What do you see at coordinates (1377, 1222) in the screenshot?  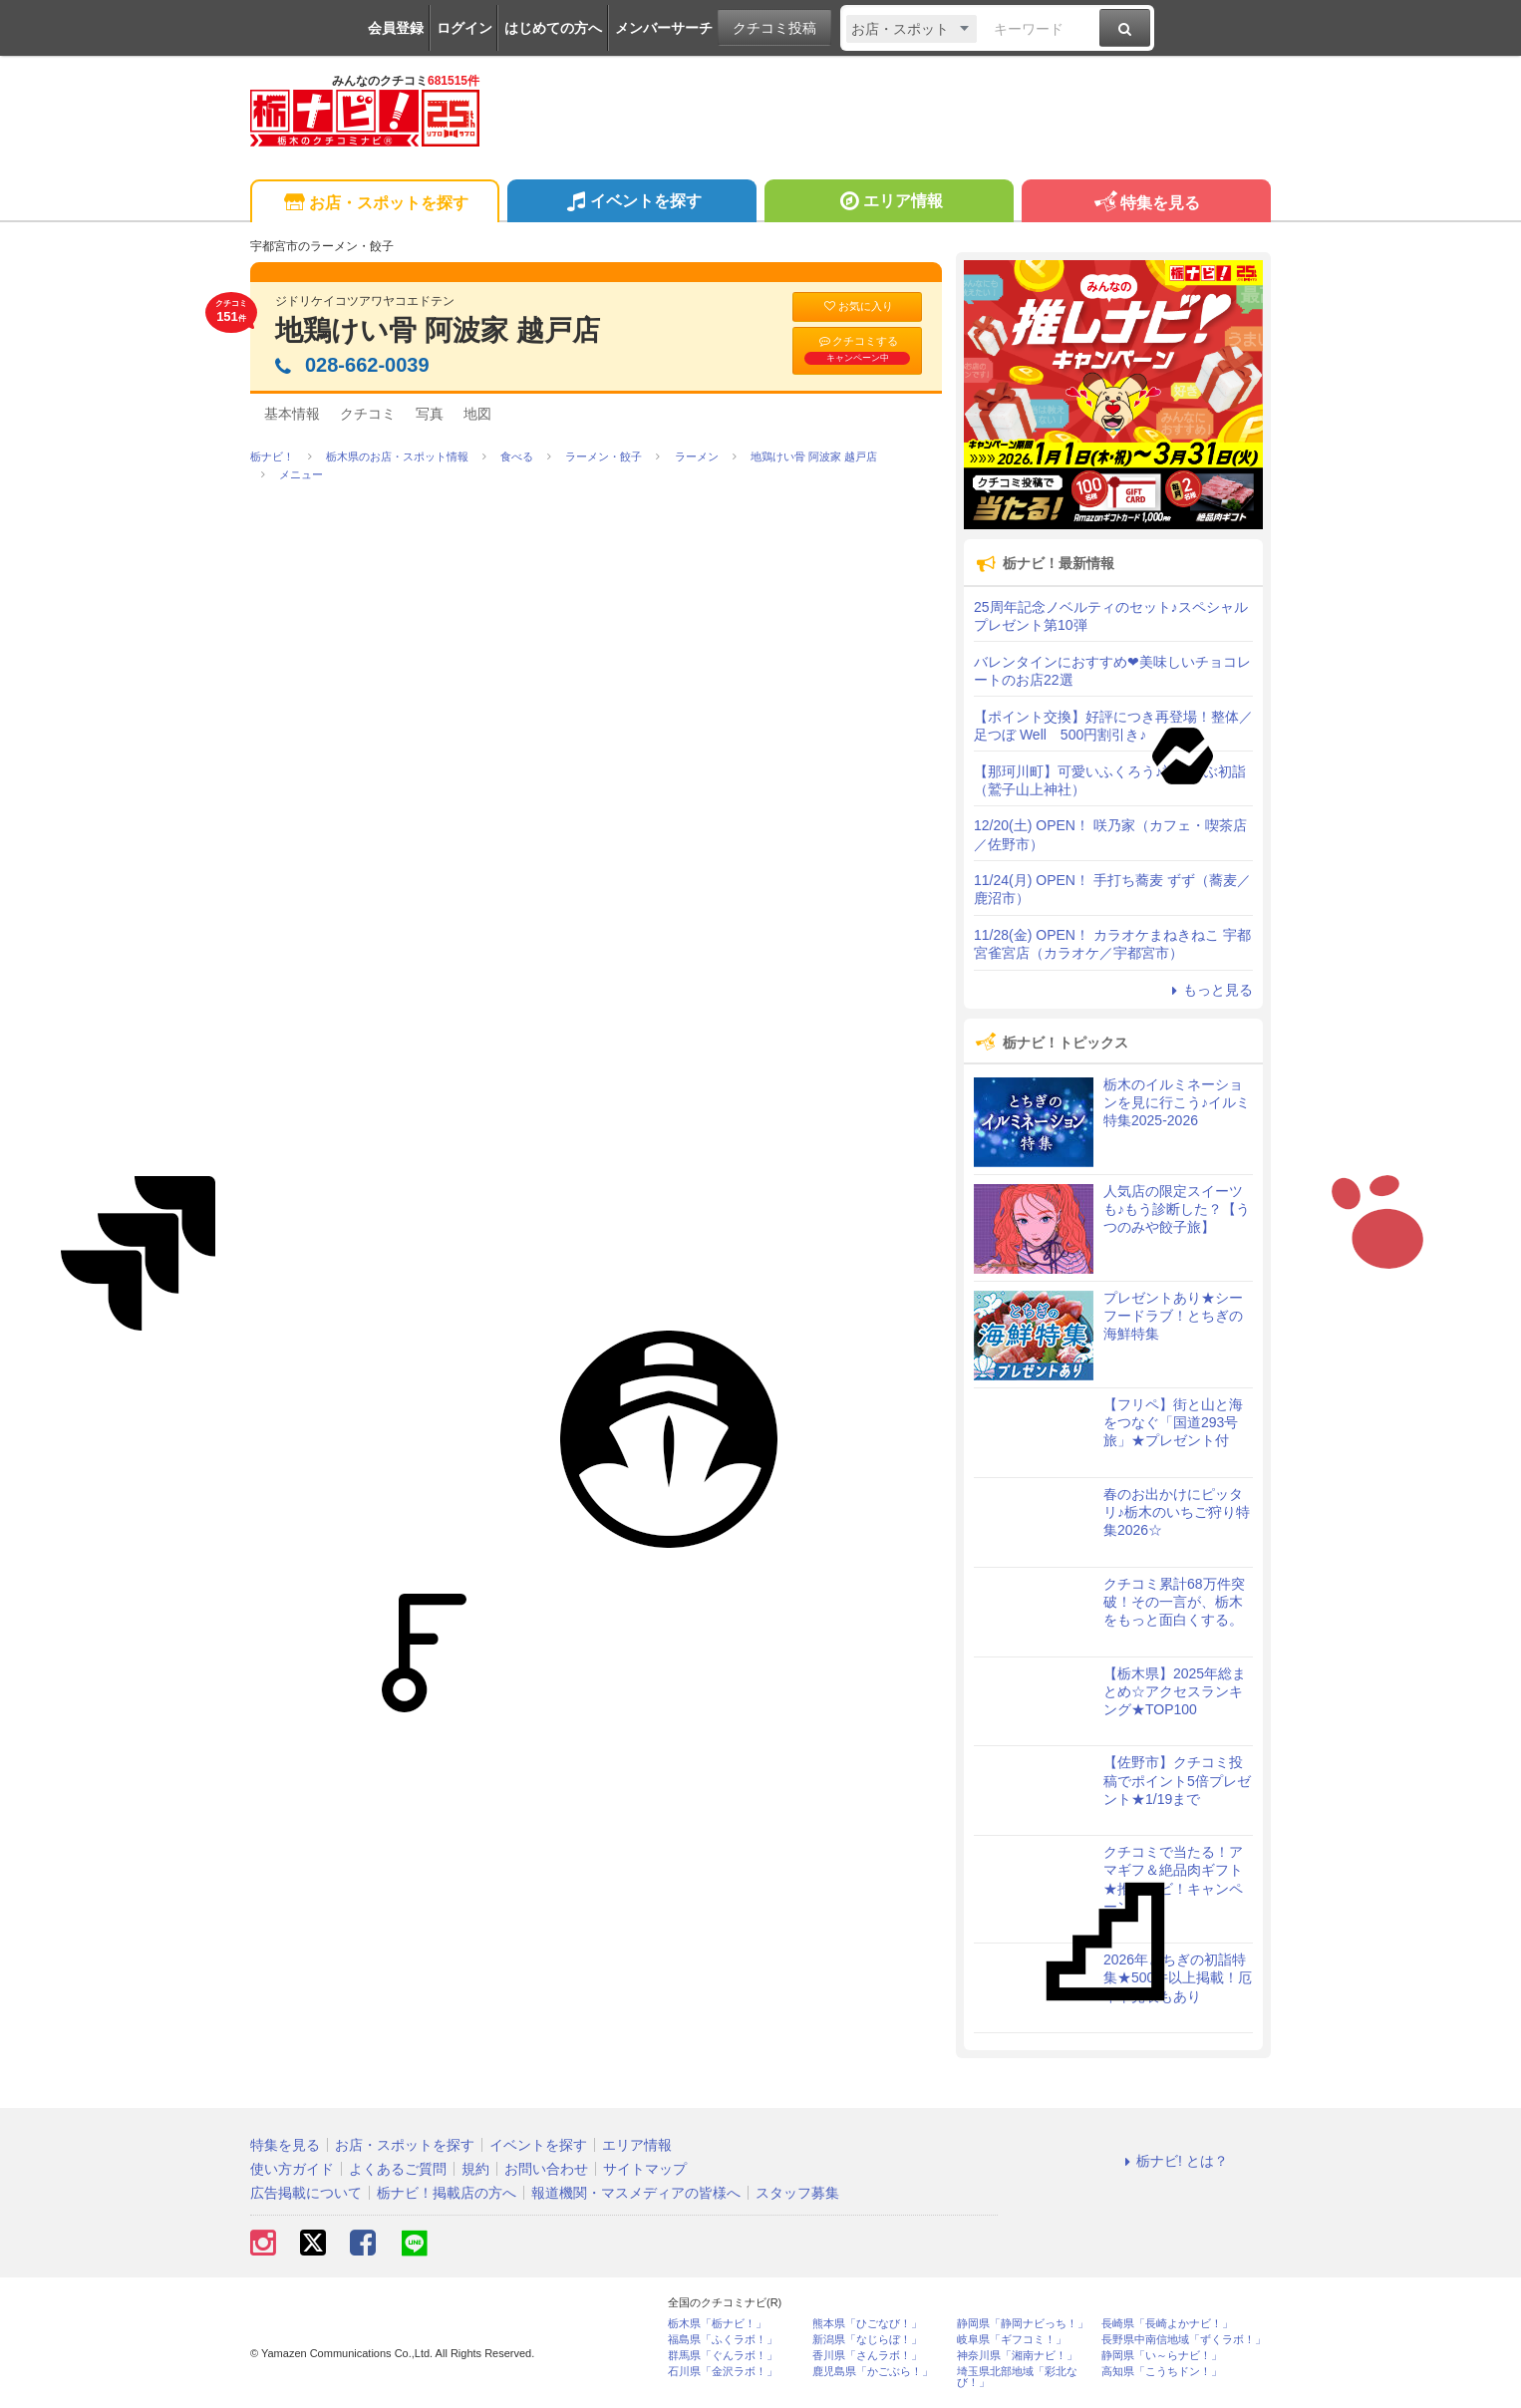 I see `open Logseq knowledge management app` at bounding box center [1377, 1222].